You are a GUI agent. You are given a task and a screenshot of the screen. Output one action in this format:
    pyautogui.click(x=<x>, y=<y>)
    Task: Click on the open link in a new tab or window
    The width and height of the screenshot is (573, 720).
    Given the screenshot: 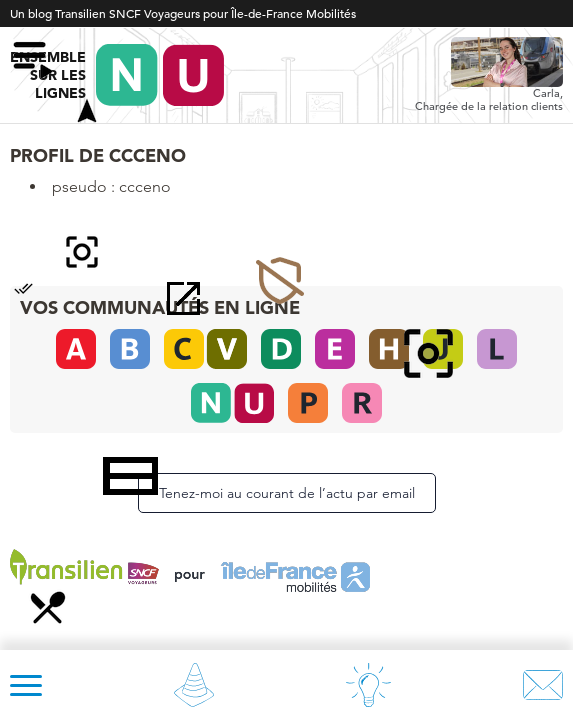 What is the action you would take?
    pyautogui.click(x=183, y=298)
    